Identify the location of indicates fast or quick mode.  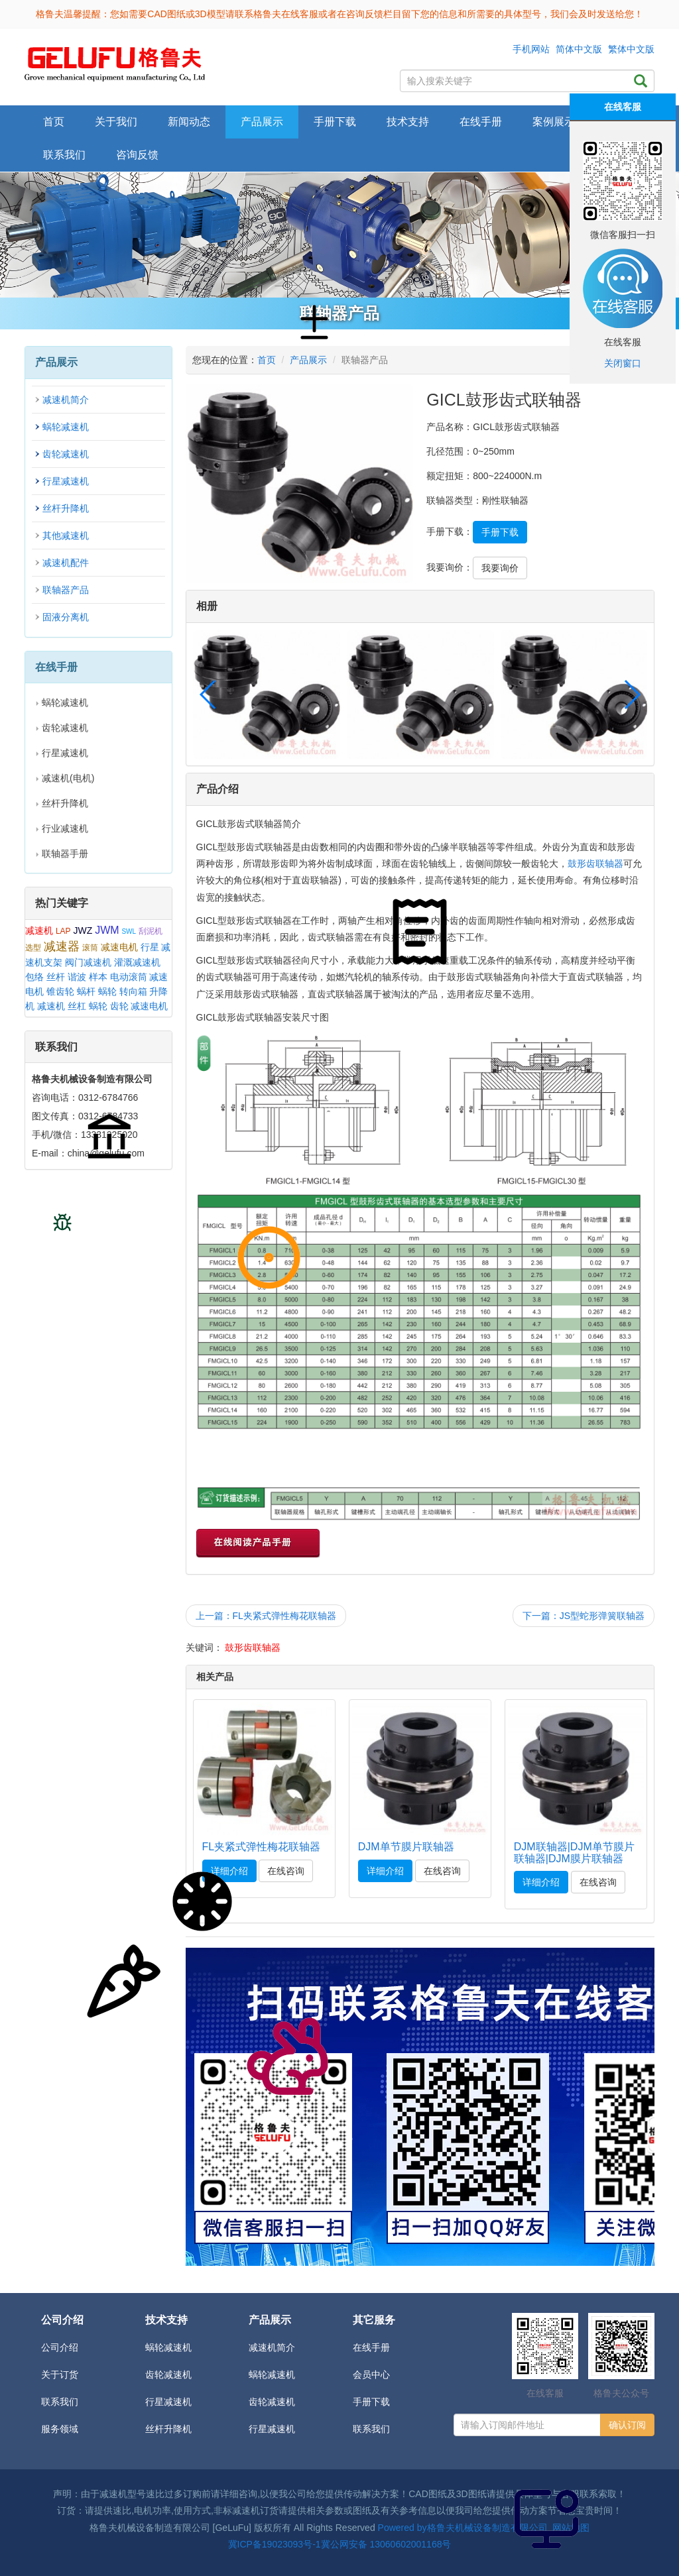
(287, 2058).